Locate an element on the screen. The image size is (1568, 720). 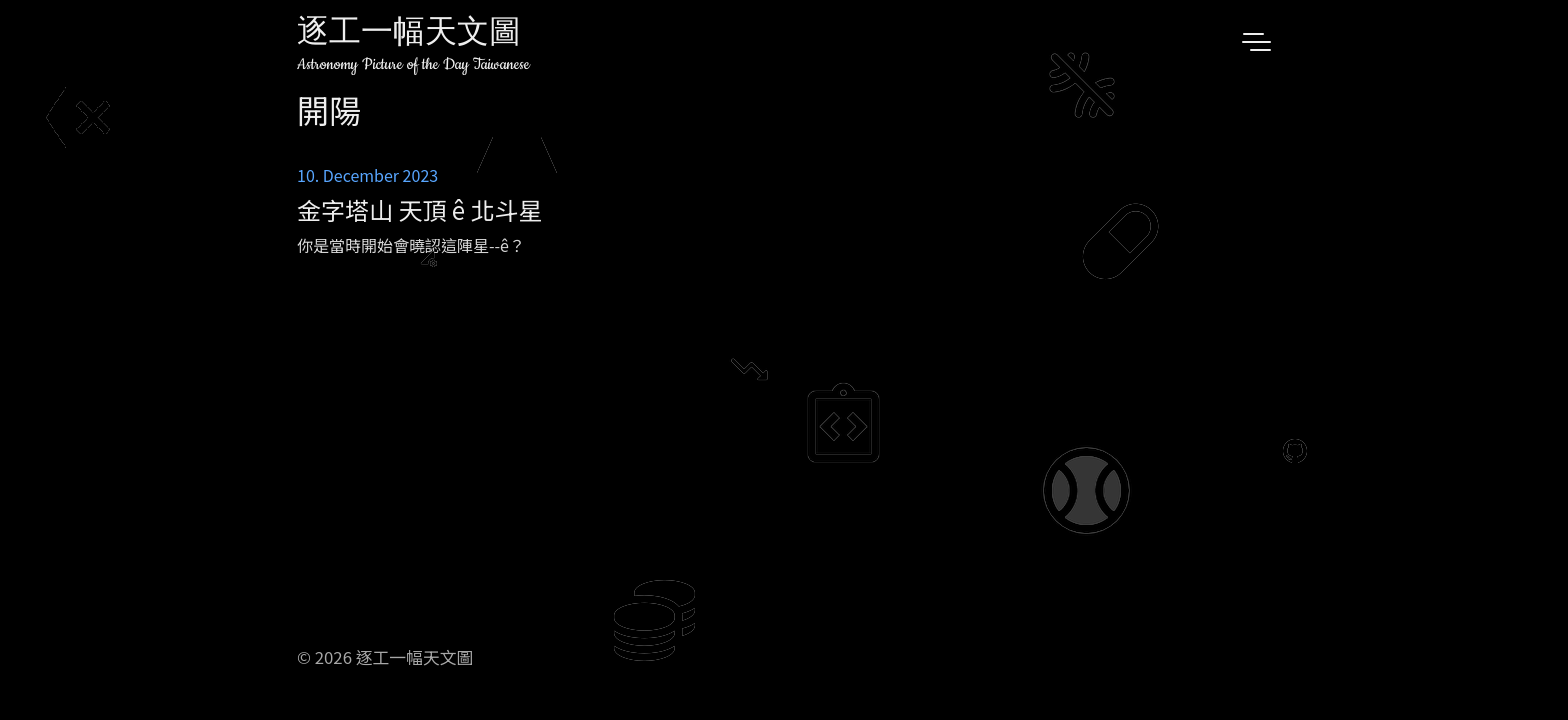
view code integration instructions is located at coordinates (843, 426).